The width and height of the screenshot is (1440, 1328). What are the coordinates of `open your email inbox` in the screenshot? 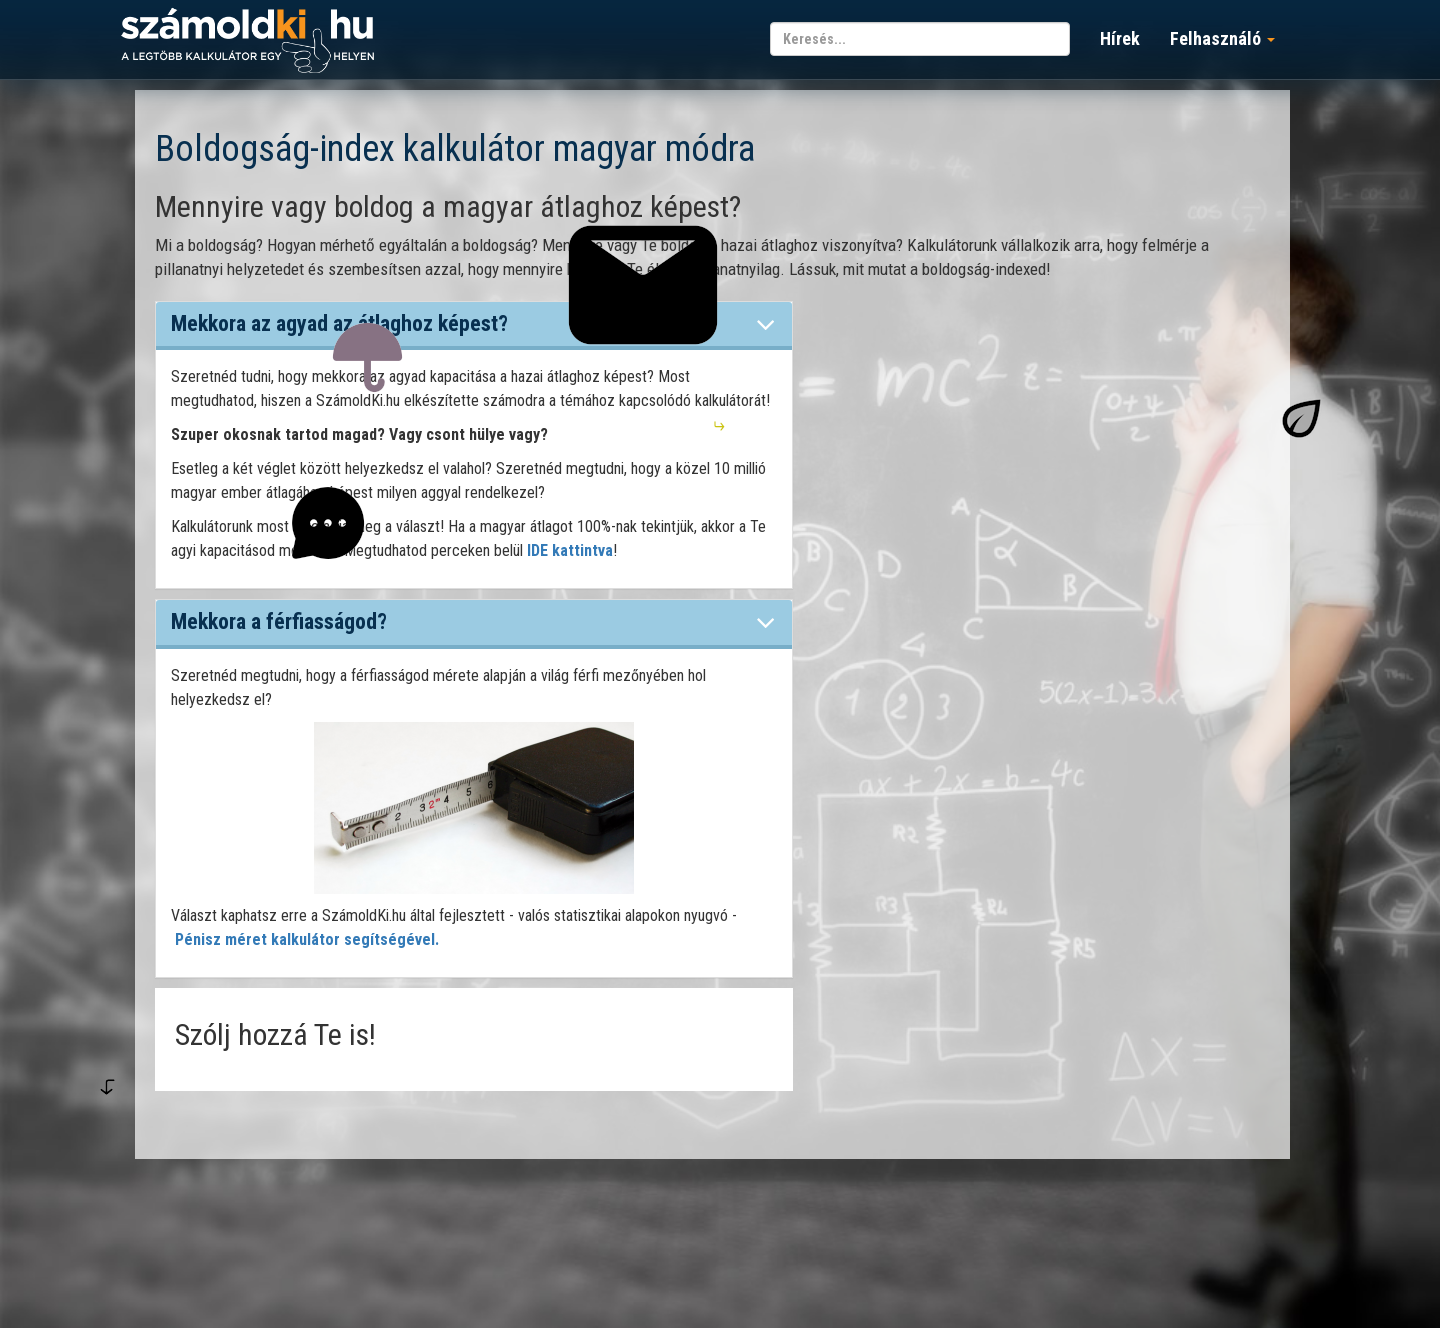 It's located at (643, 285).